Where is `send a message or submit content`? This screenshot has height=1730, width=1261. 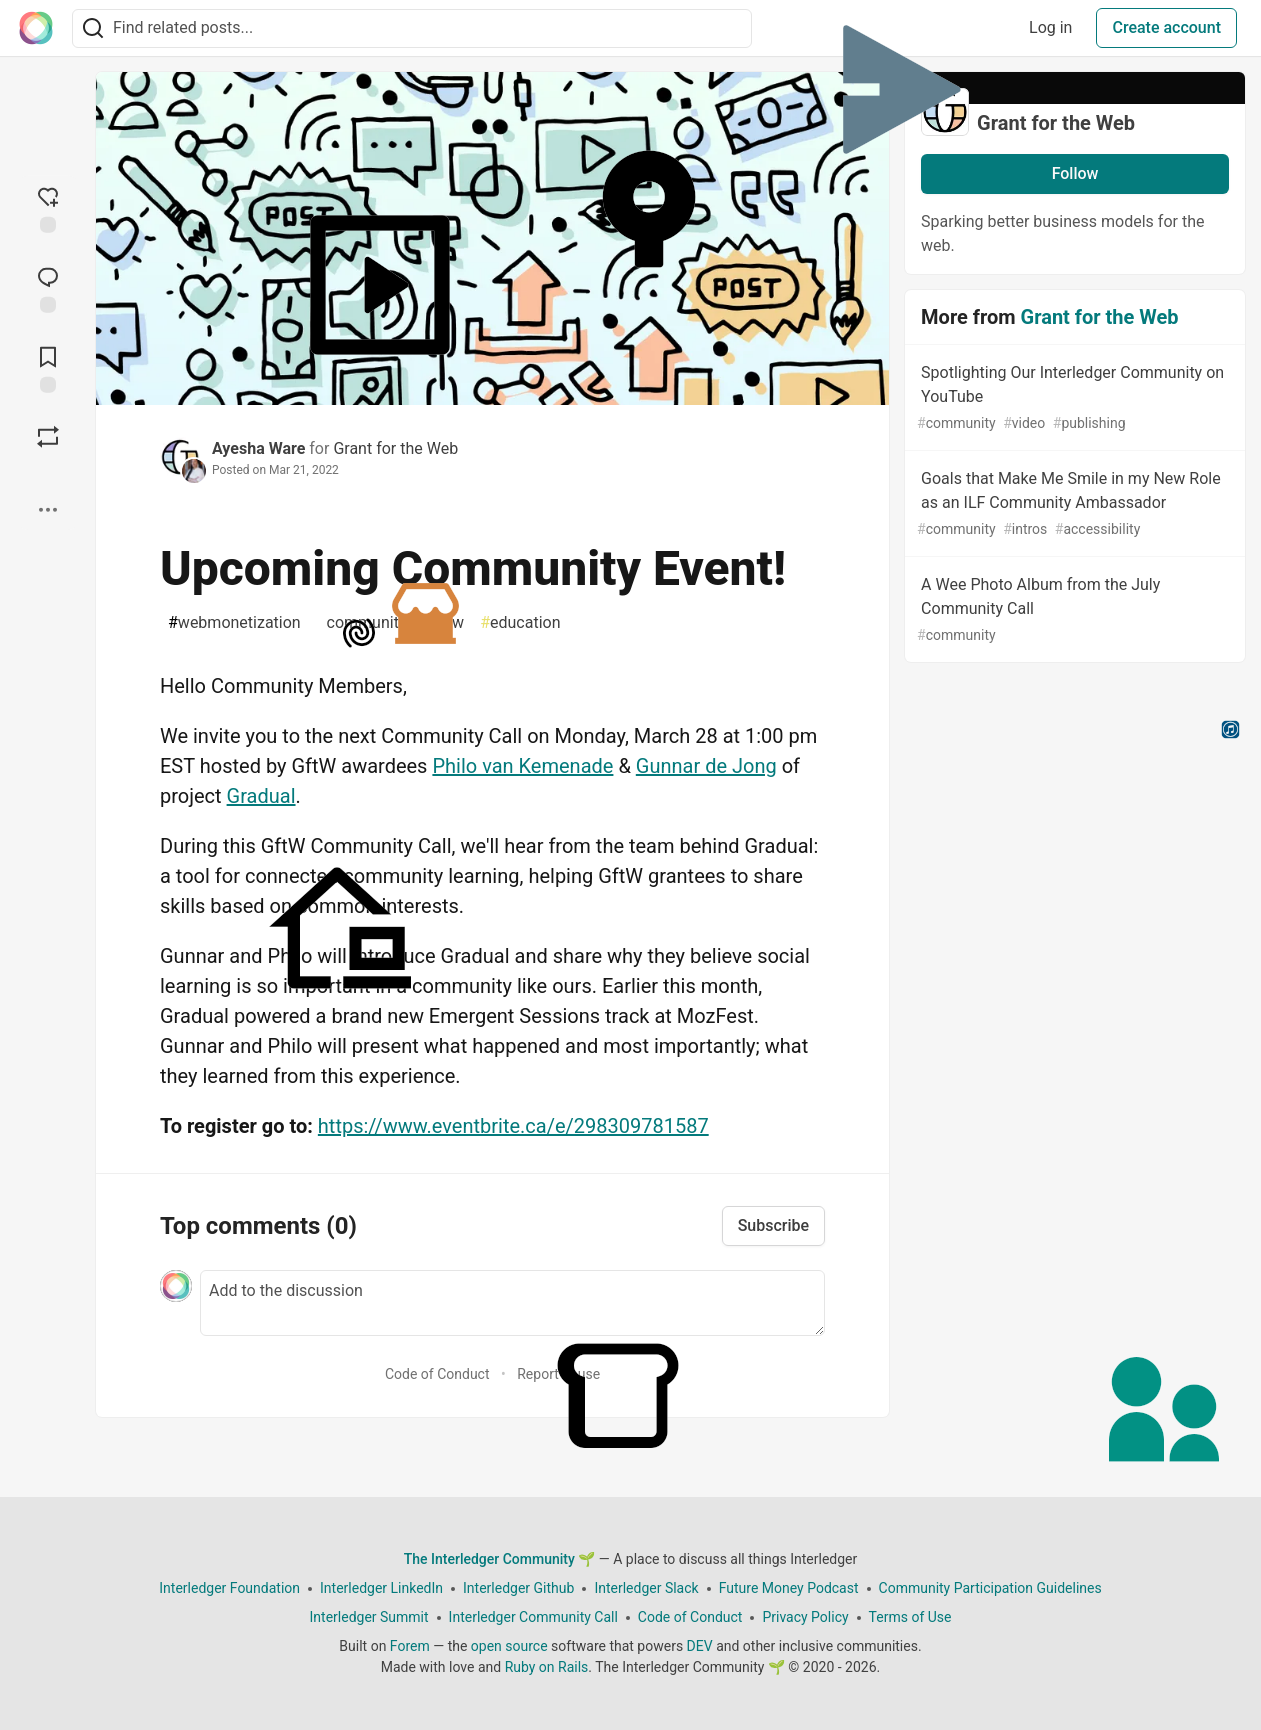 send a message or submit content is located at coordinates (897, 89).